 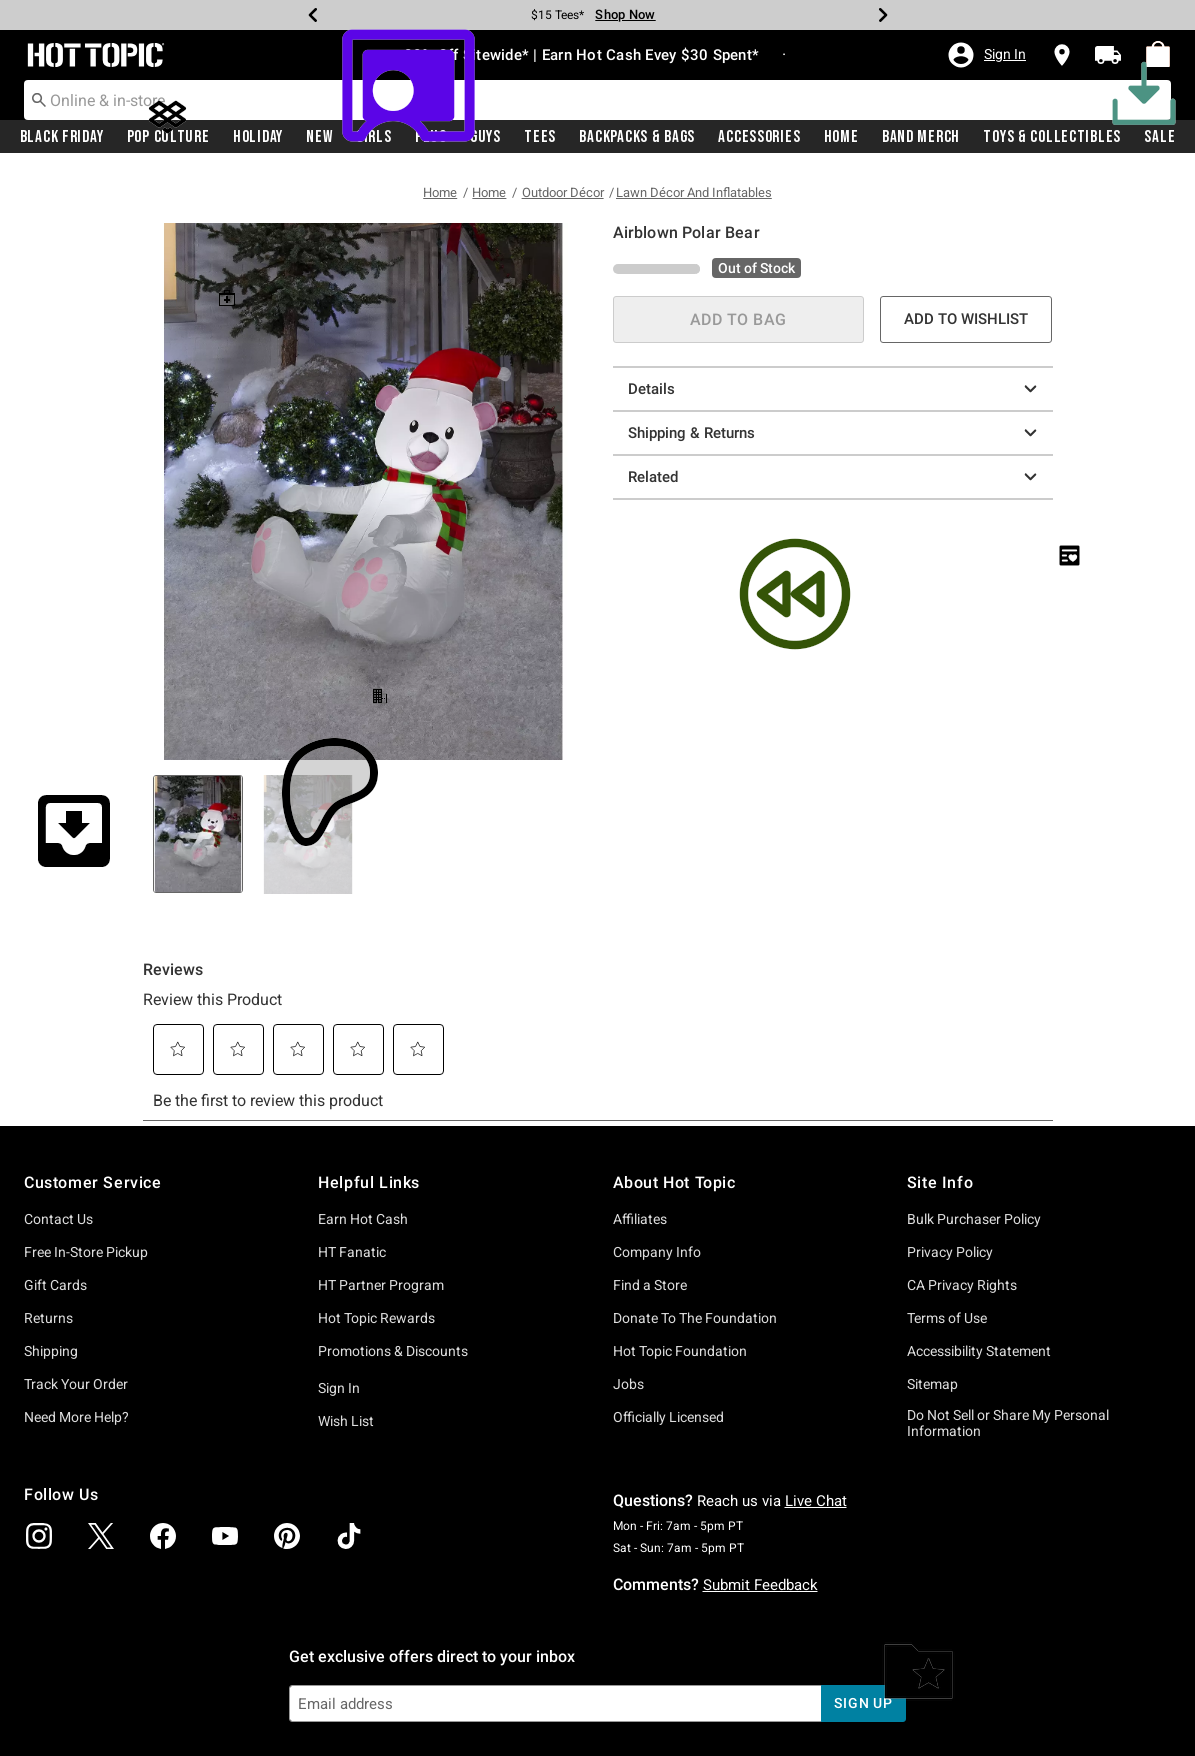 I want to click on access your starred or favorite files, so click(x=918, y=1671).